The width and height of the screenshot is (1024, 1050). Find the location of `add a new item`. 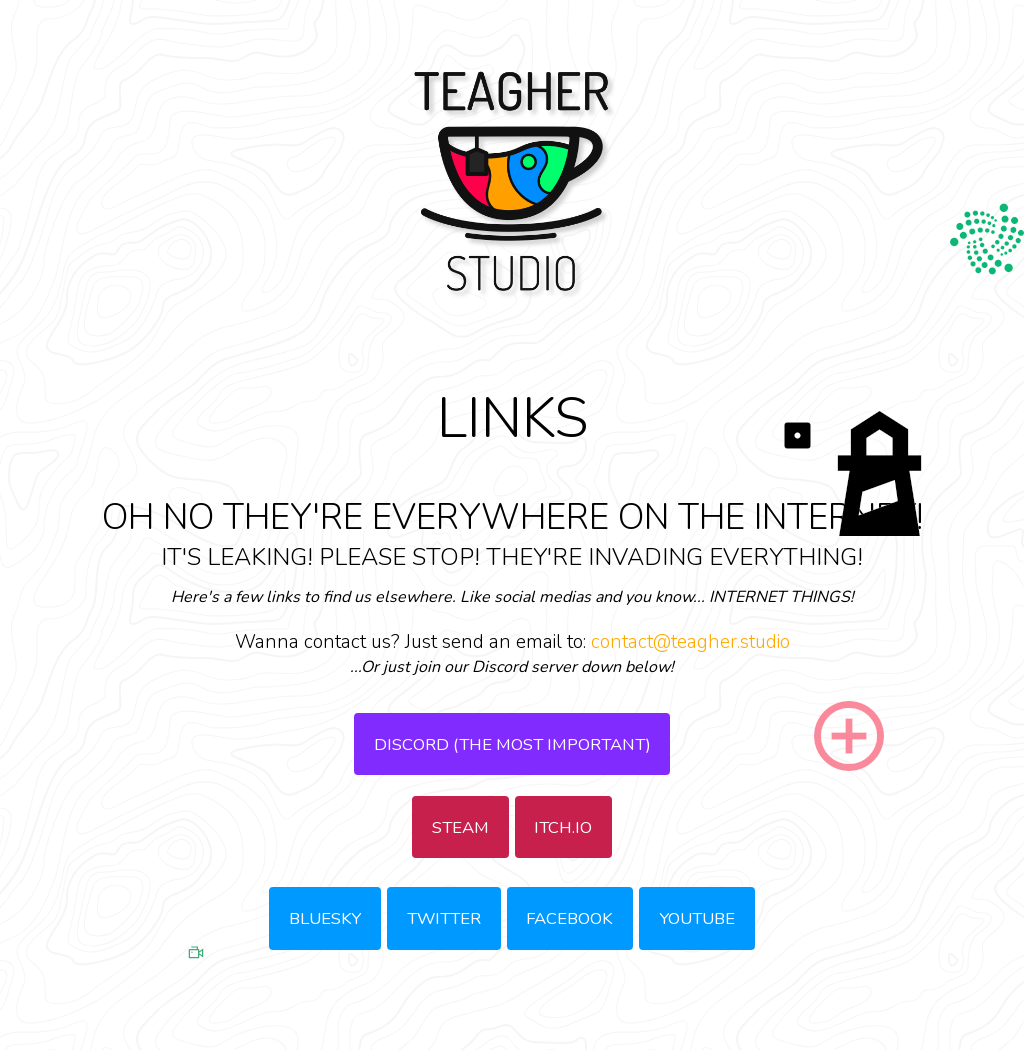

add a new item is located at coordinates (849, 736).